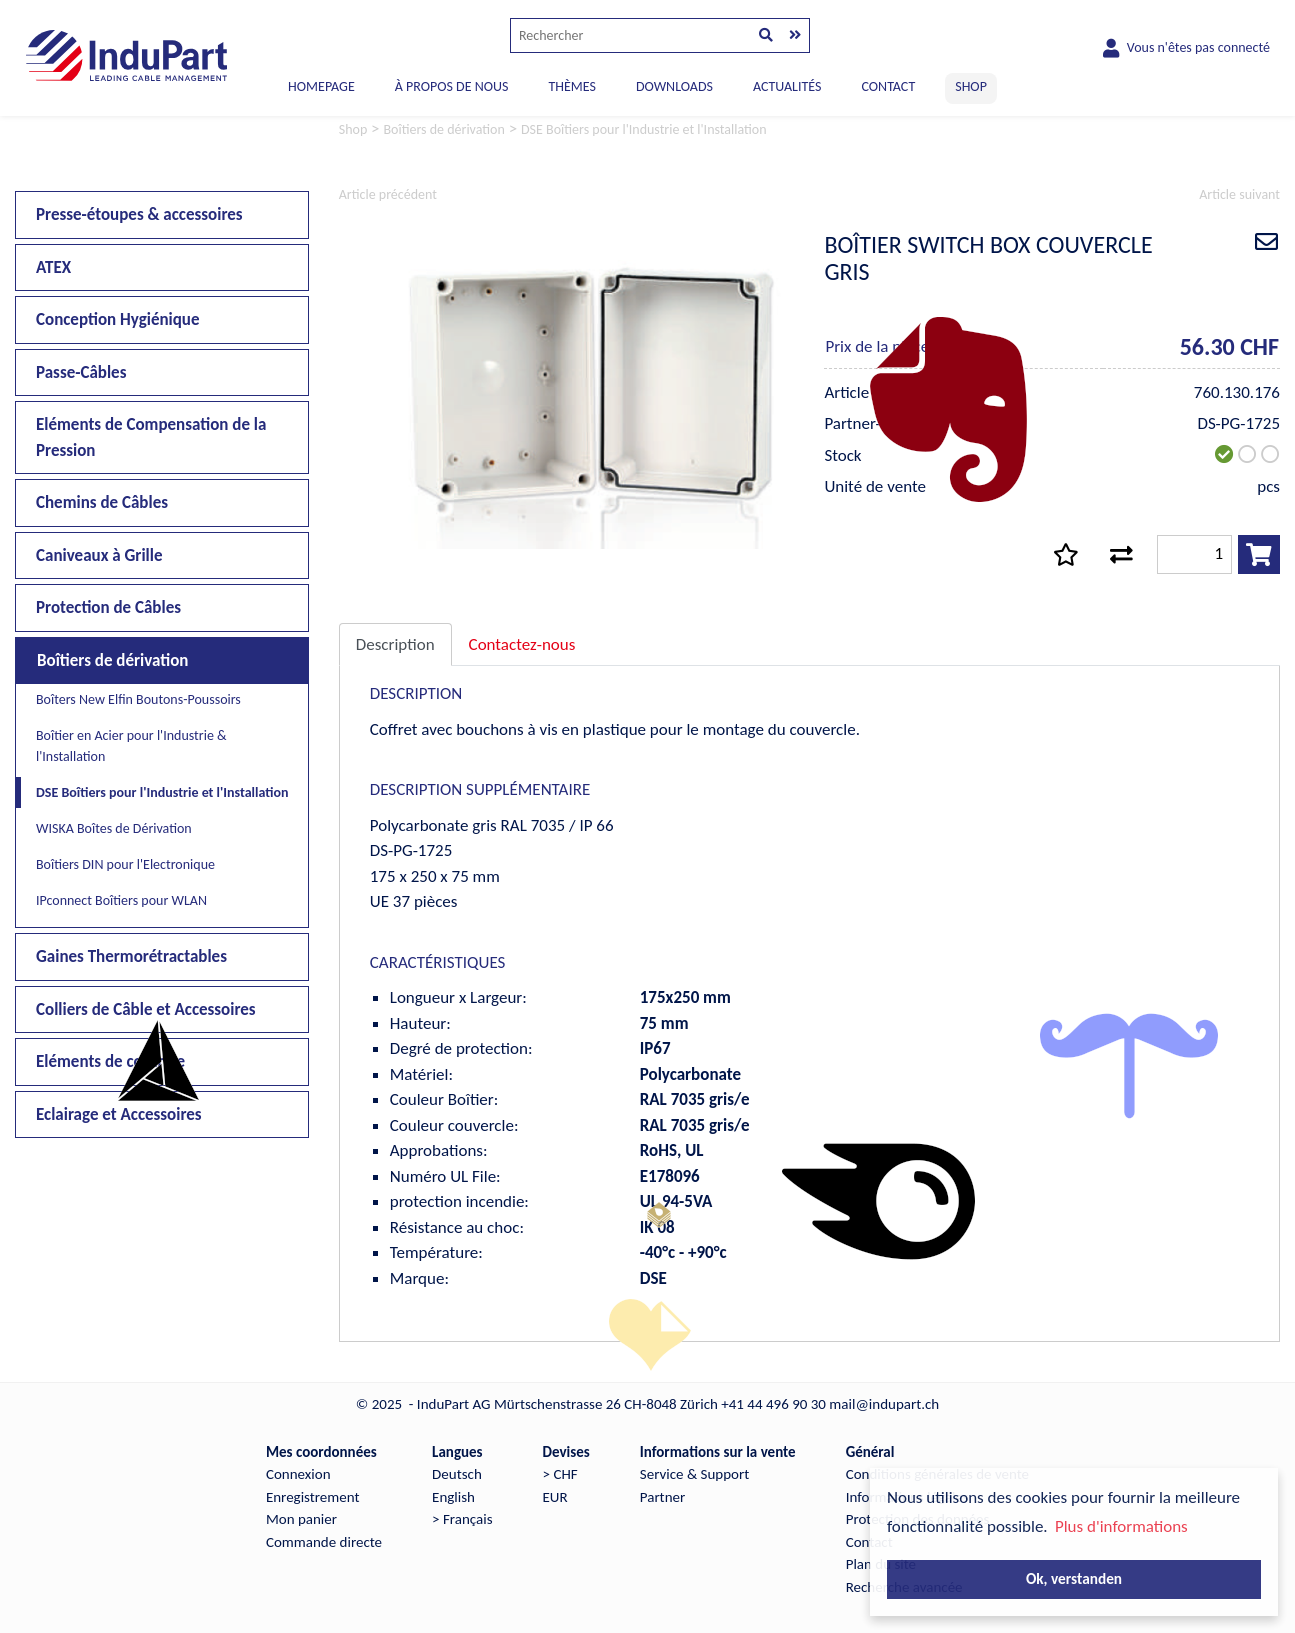  I want to click on vapor swift web framework logo, so click(659, 1215).